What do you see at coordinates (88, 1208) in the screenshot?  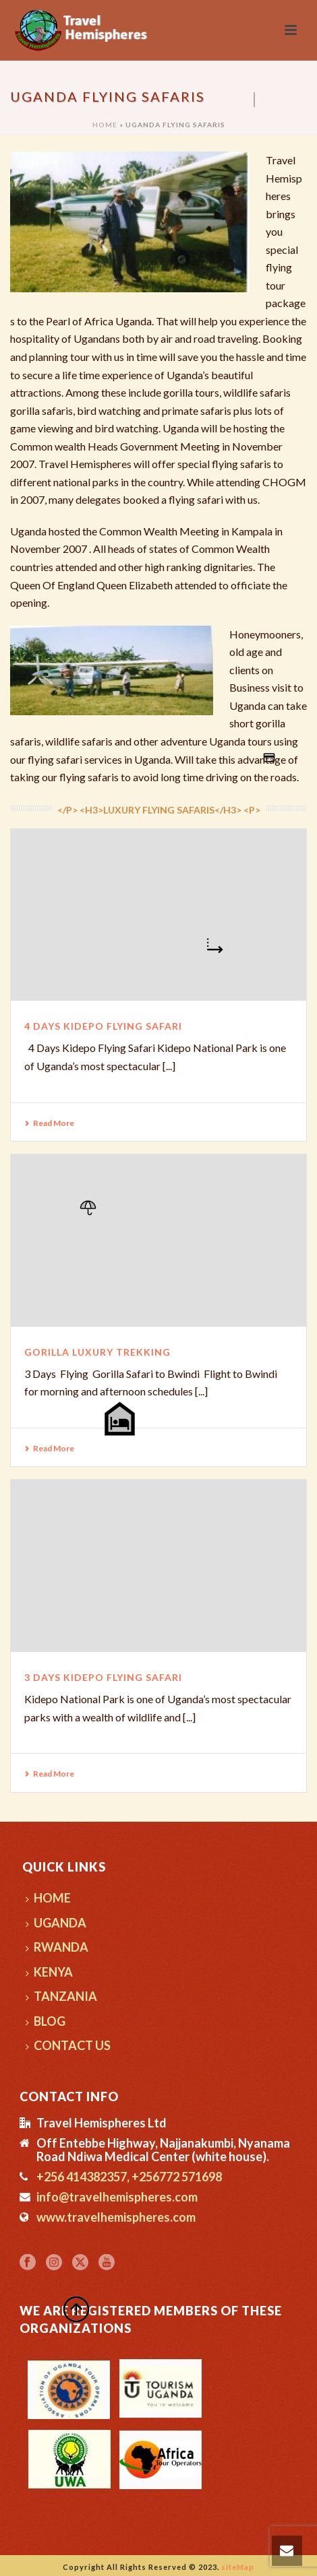 I see `view weather protection or rain forecast` at bounding box center [88, 1208].